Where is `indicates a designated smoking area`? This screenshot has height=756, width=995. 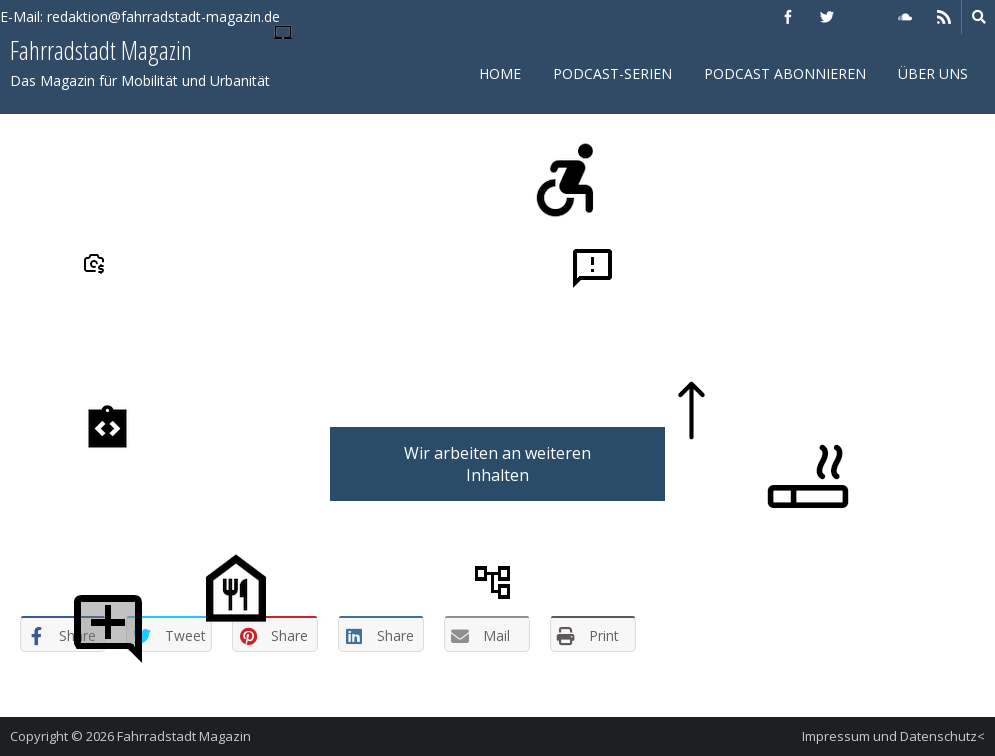 indicates a designated smoking area is located at coordinates (808, 485).